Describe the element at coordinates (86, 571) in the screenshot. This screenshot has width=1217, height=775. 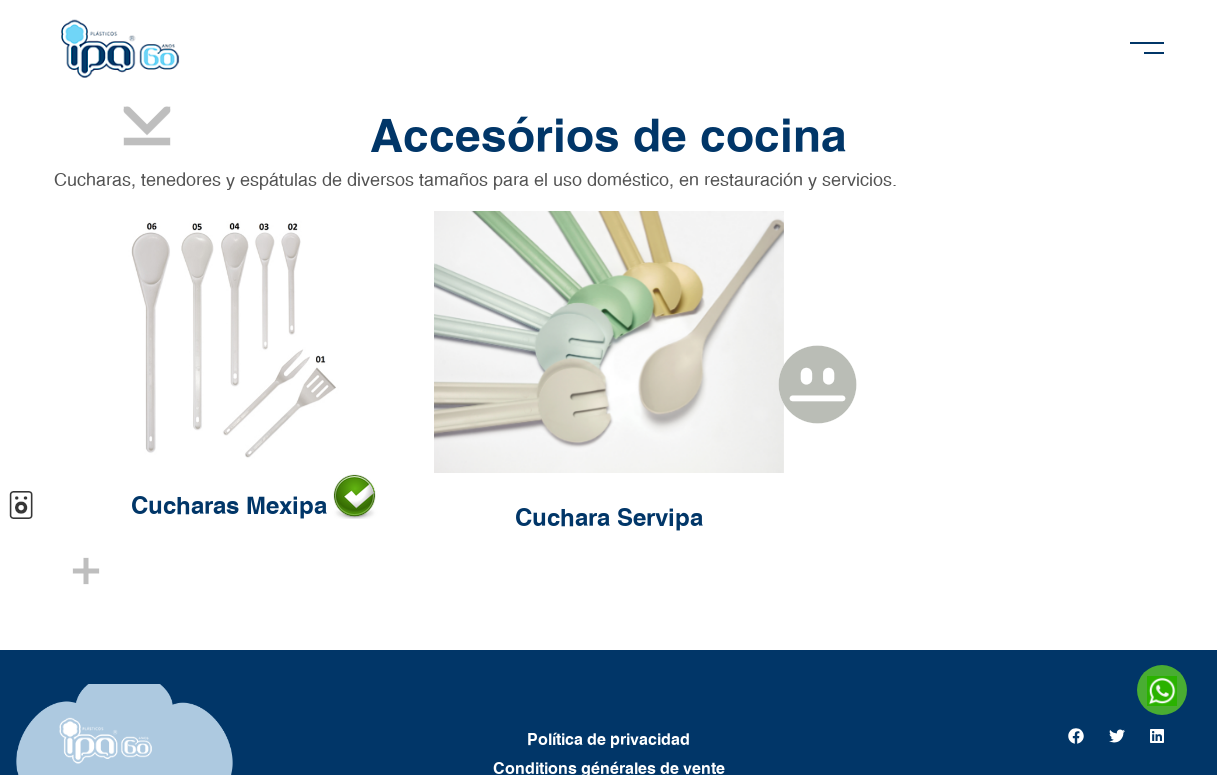
I see `add a new item to a list` at that location.